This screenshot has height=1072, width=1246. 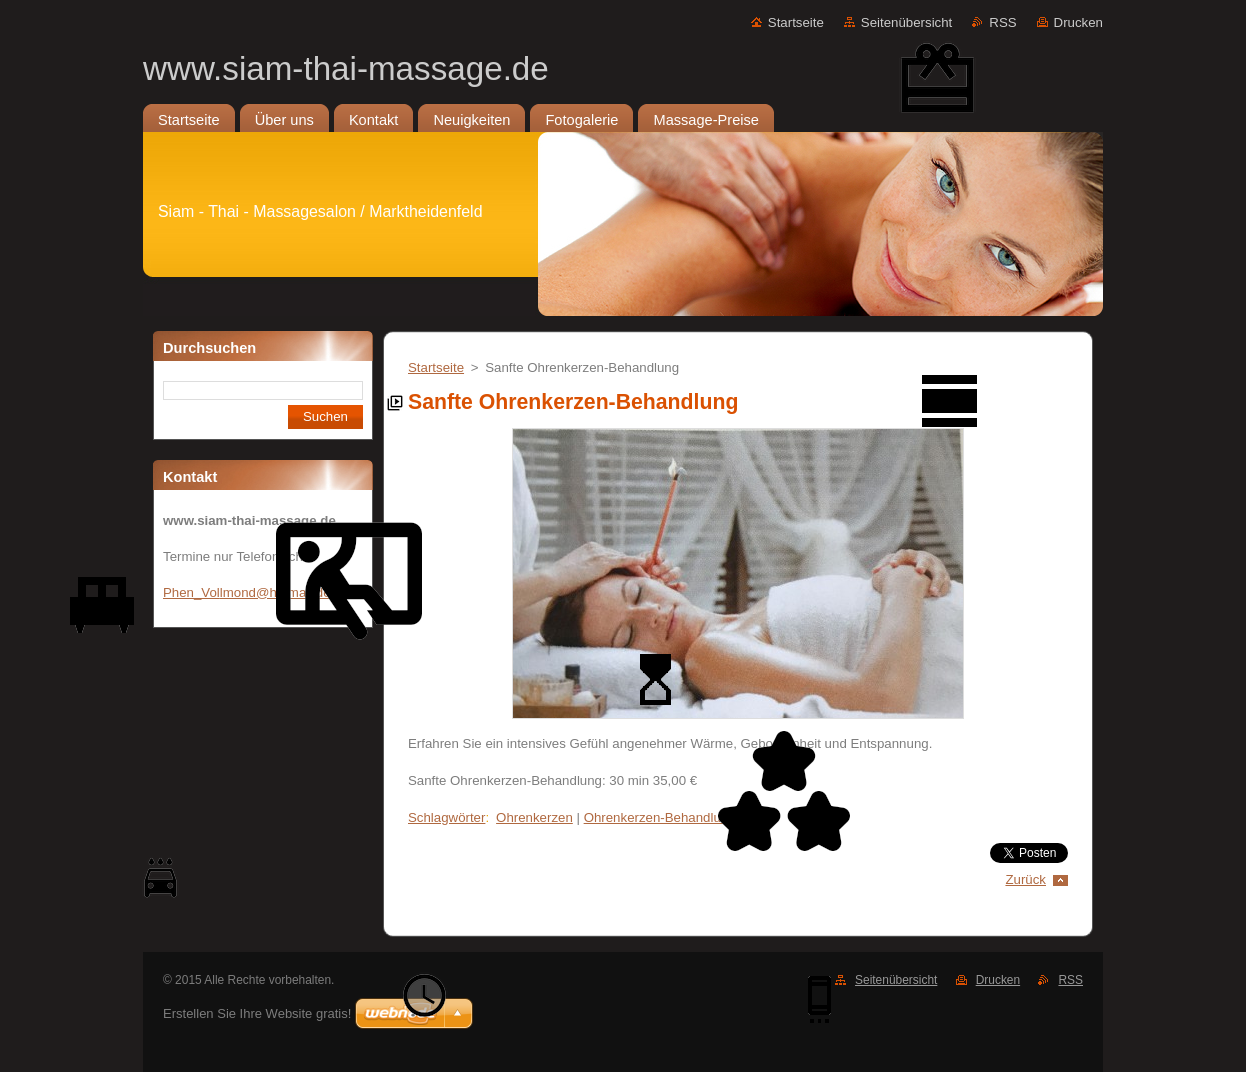 I want to click on view ratings or reviews, so click(x=784, y=791).